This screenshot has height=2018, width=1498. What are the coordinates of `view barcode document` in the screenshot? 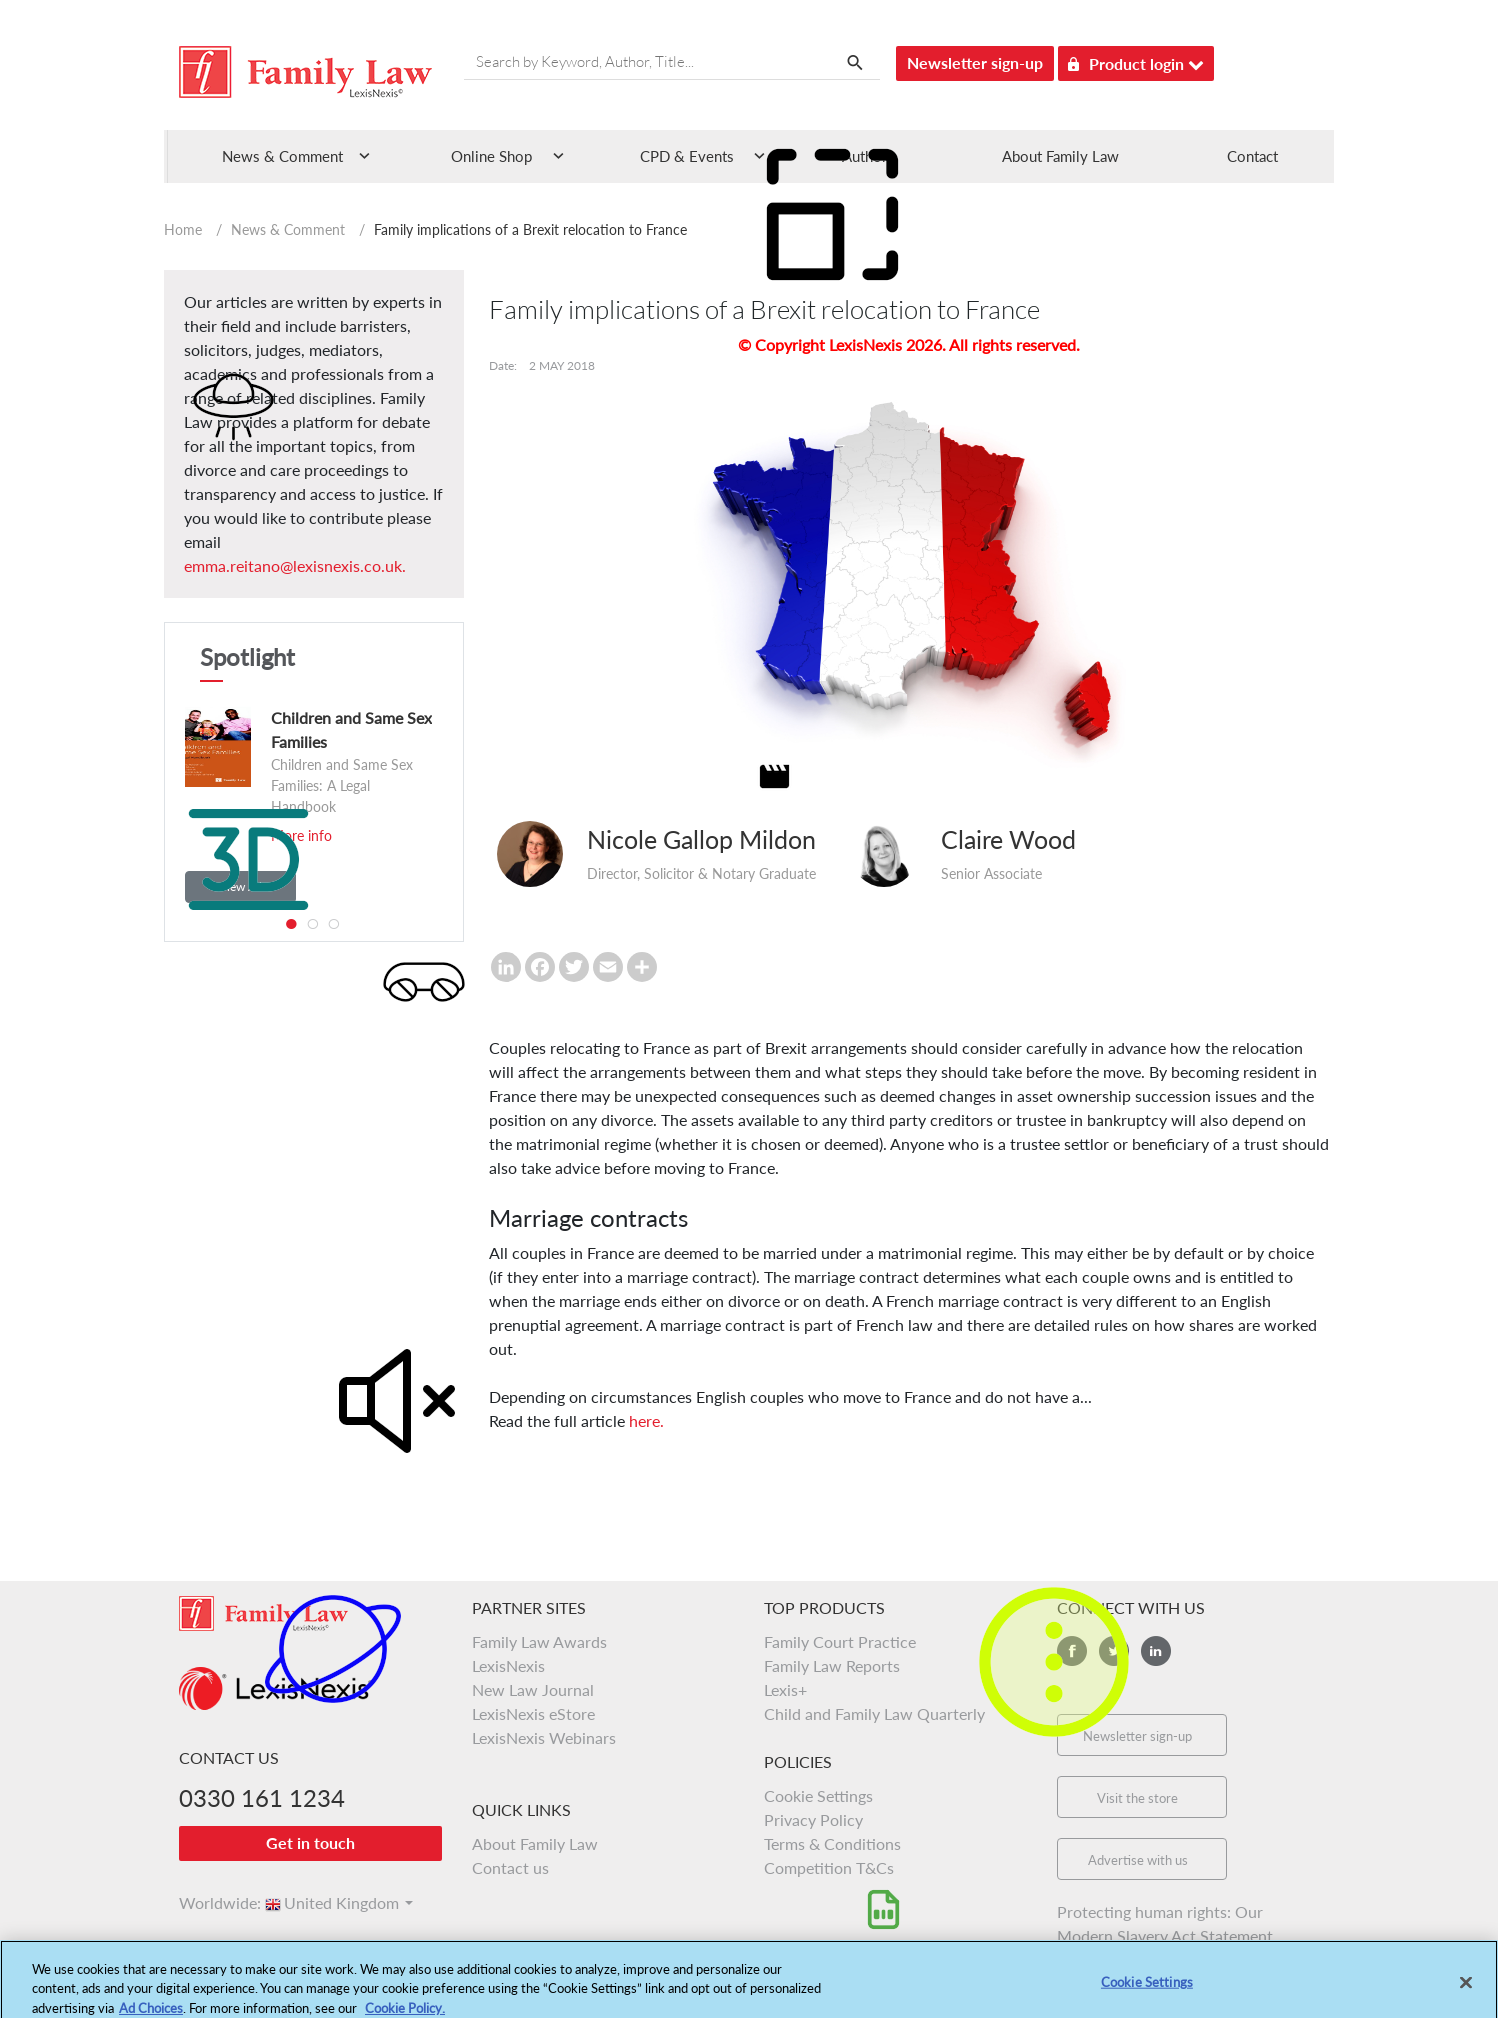 It's located at (883, 1909).